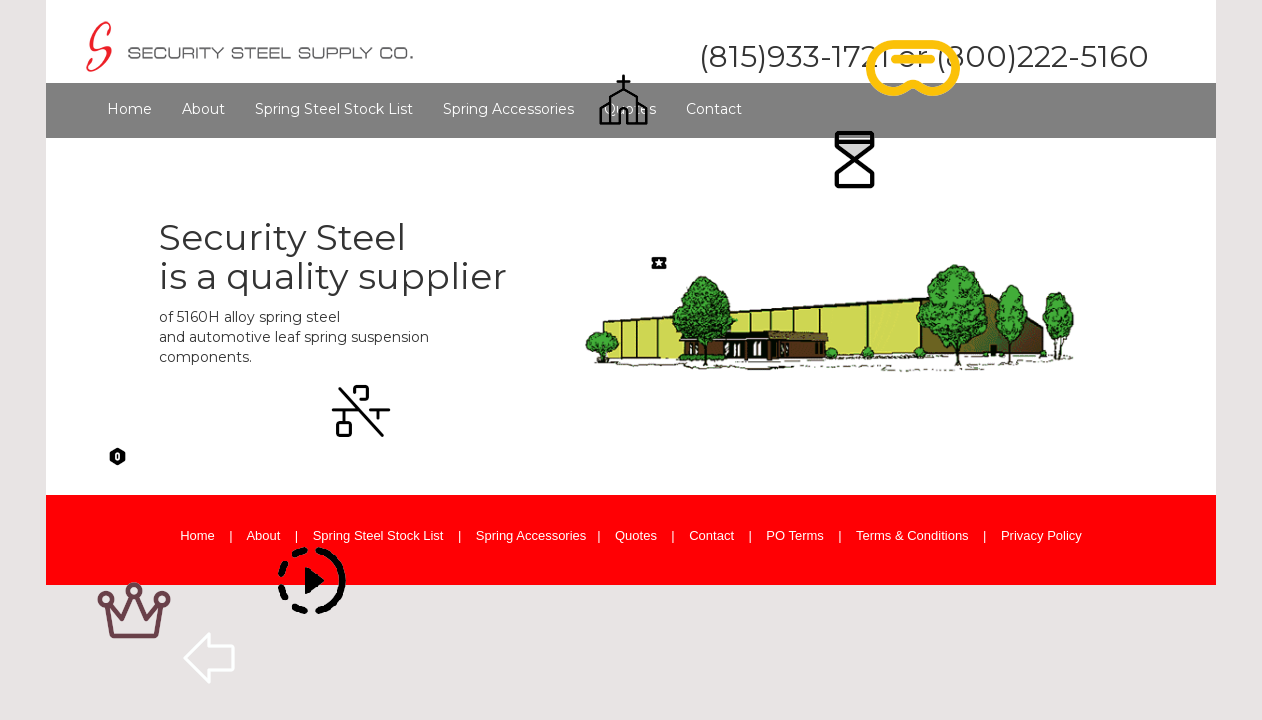 The height and width of the screenshot is (720, 1262). Describe the element at coordinates (659, 263) in the screenshot. I see `browse local events and activities` at that location.